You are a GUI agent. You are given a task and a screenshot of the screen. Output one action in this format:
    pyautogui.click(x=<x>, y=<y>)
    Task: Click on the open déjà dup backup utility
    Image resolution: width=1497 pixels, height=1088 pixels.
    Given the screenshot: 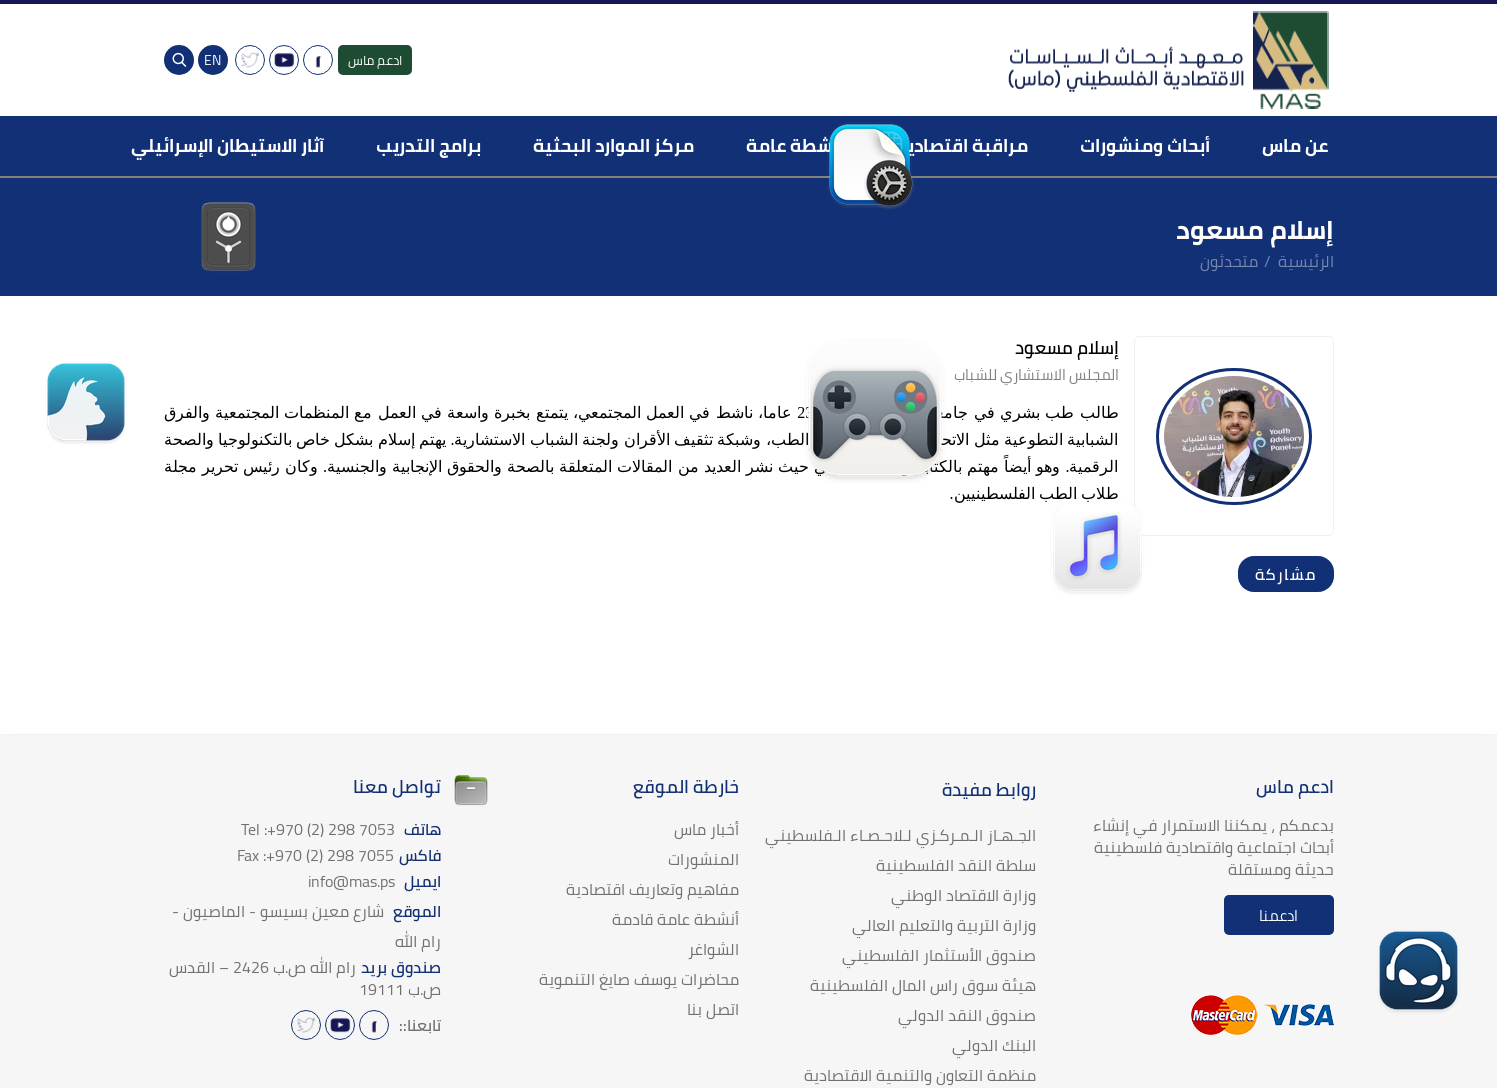 What is the action you would take?
    pyautogui.click(x=228, y=236)
    